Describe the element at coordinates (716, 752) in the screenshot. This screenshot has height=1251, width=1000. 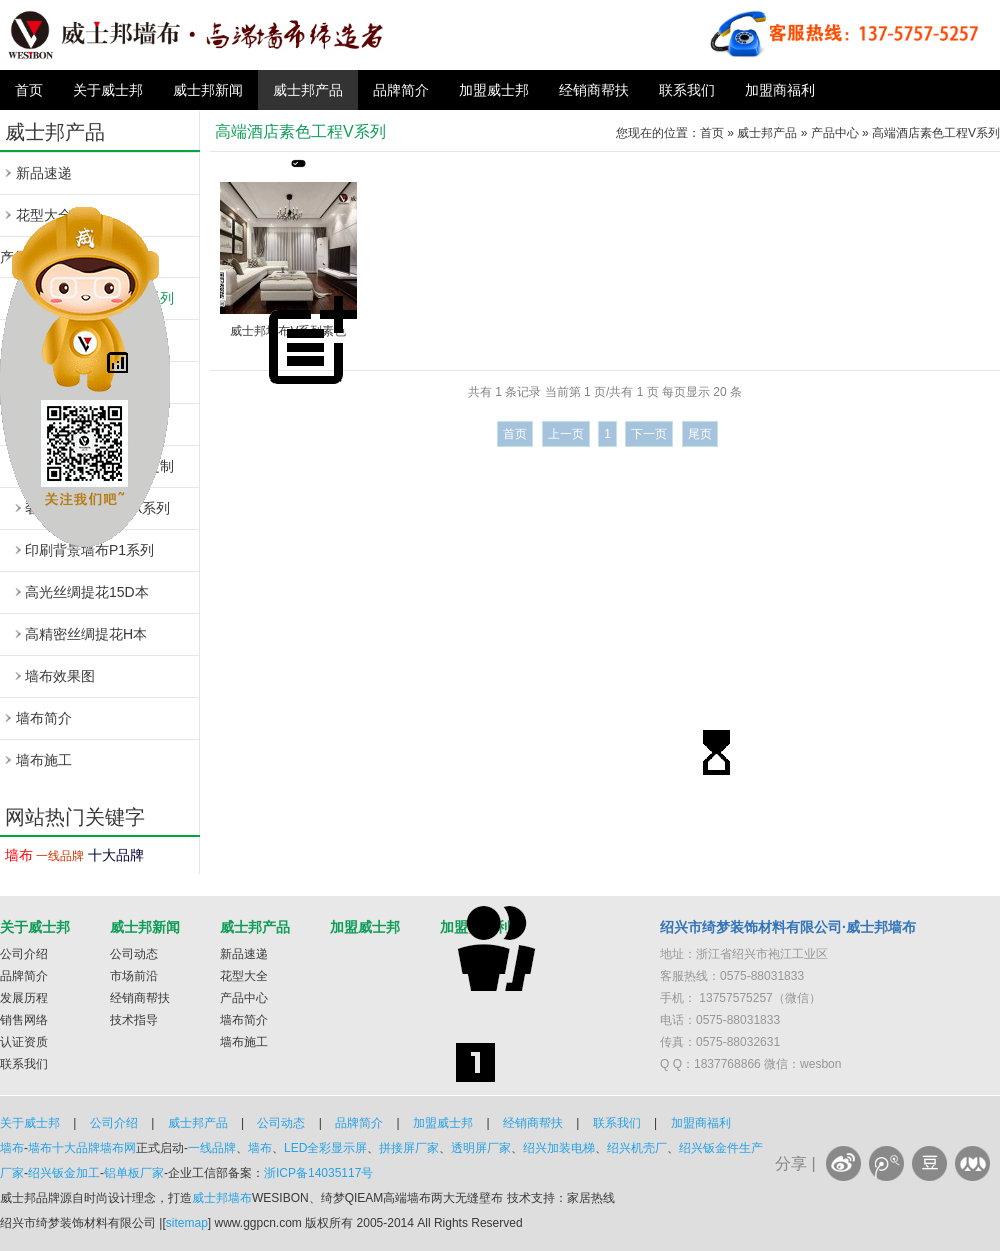
I see `indicates time remaining or process in progress` at that location.